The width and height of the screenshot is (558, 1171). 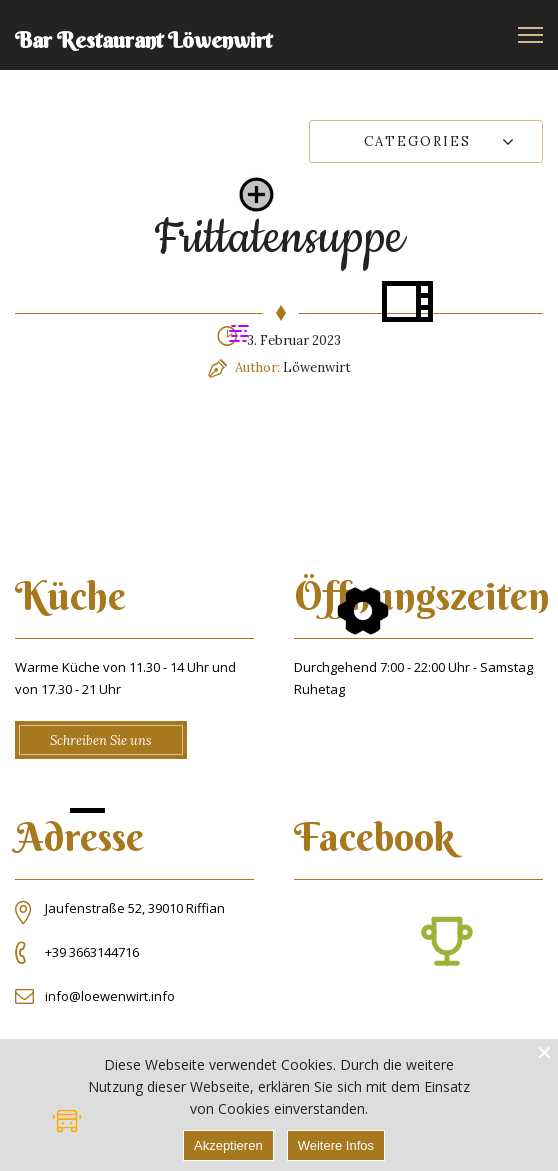 I want to click on view public transit options, so click(x=67, y=1121).